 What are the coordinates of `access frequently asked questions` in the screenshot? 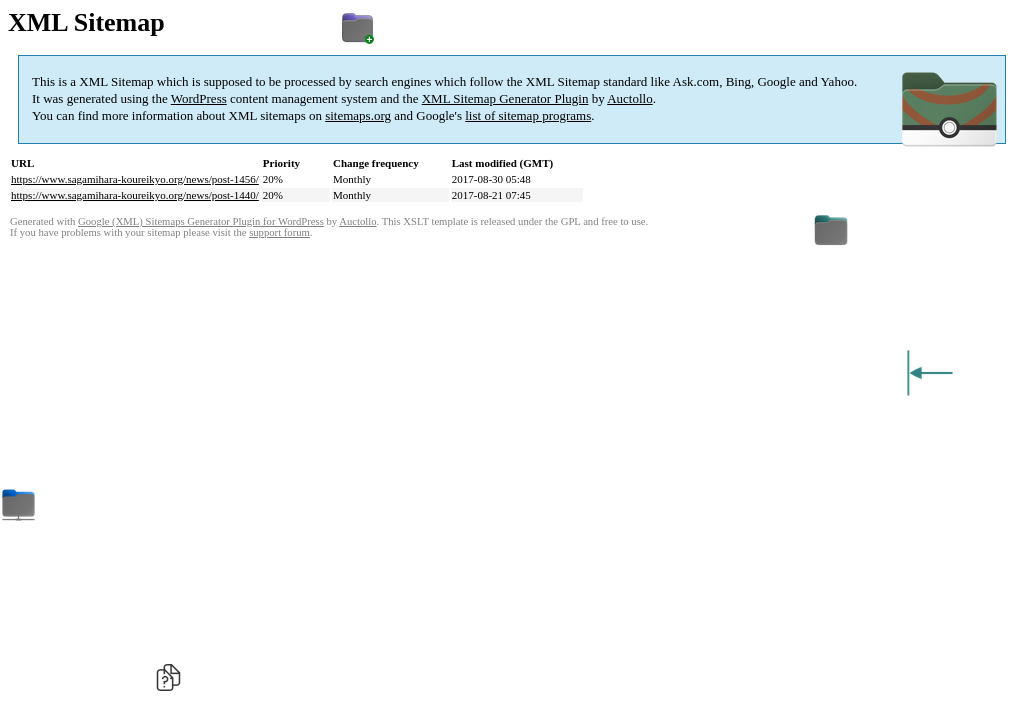 It's located at (168, 677).